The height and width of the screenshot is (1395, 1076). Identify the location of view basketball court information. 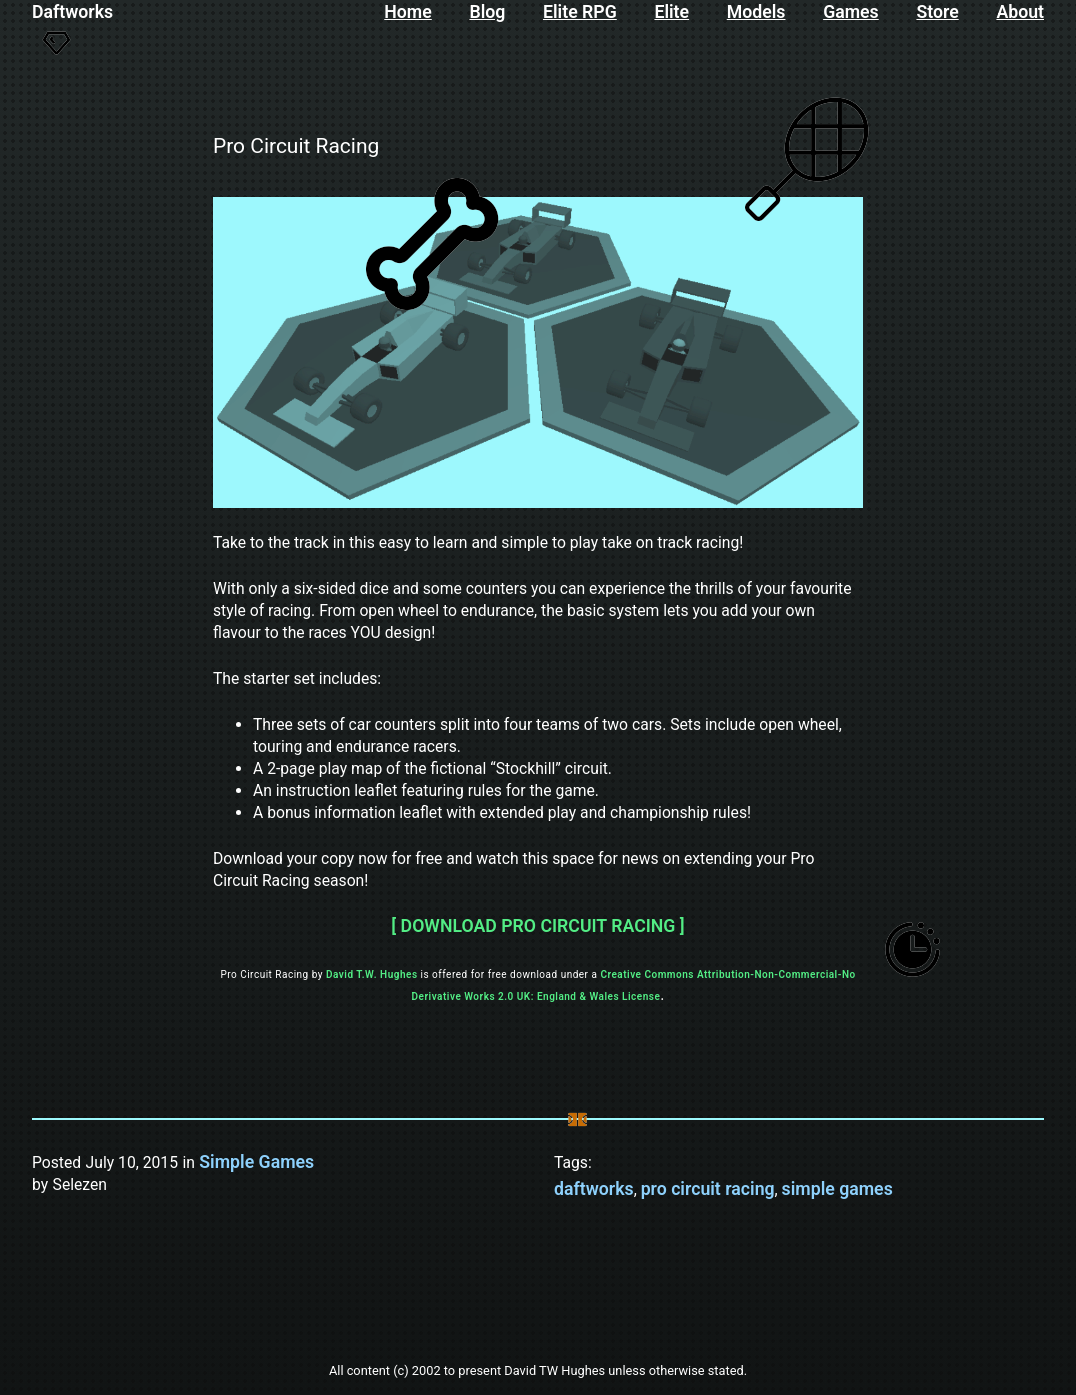
(577, 1119).